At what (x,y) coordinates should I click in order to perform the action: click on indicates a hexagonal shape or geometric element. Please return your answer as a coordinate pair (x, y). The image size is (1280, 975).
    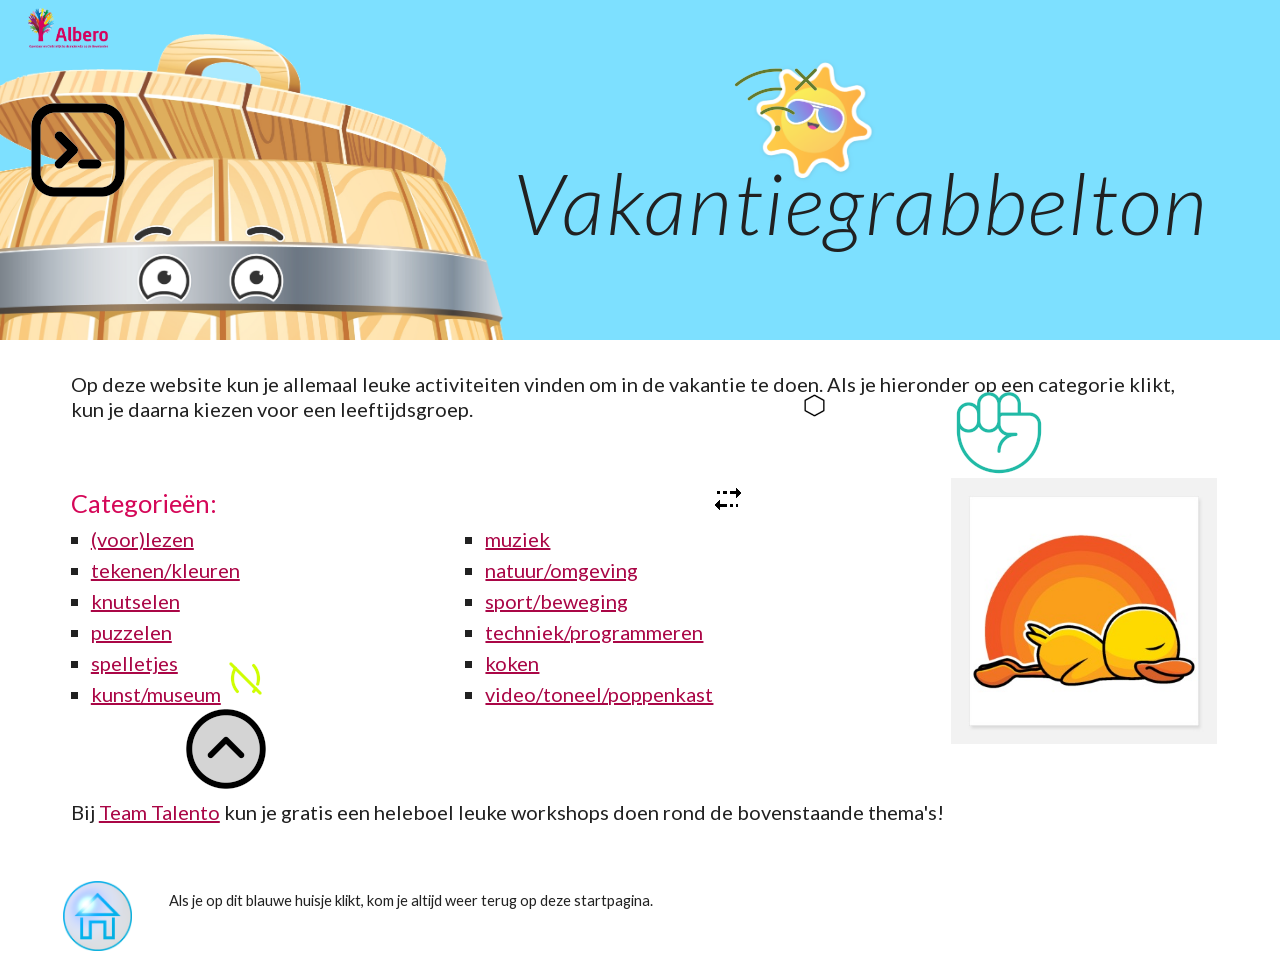
    Looking at the image, I should click on (814, 405).